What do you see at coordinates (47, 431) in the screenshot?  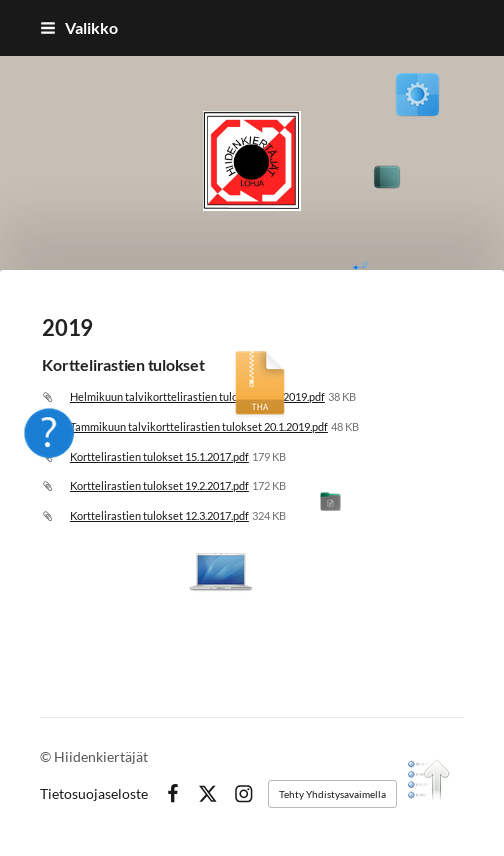 I see `indicates help or additional information is available` at bounding box center [47, 431].